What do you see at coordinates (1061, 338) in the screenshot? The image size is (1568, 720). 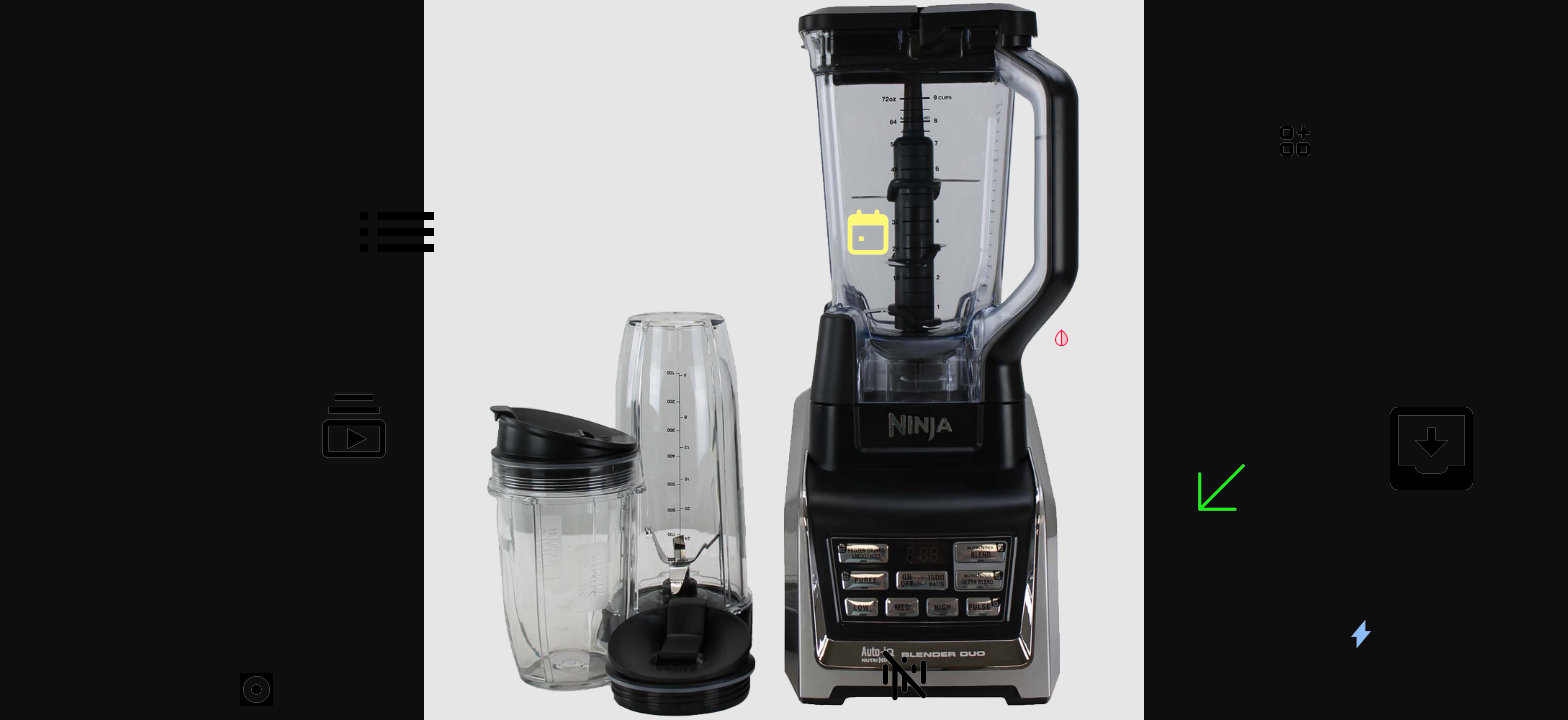 I see `adjust opacity or transparency level` at bounding box center [1061, 338].